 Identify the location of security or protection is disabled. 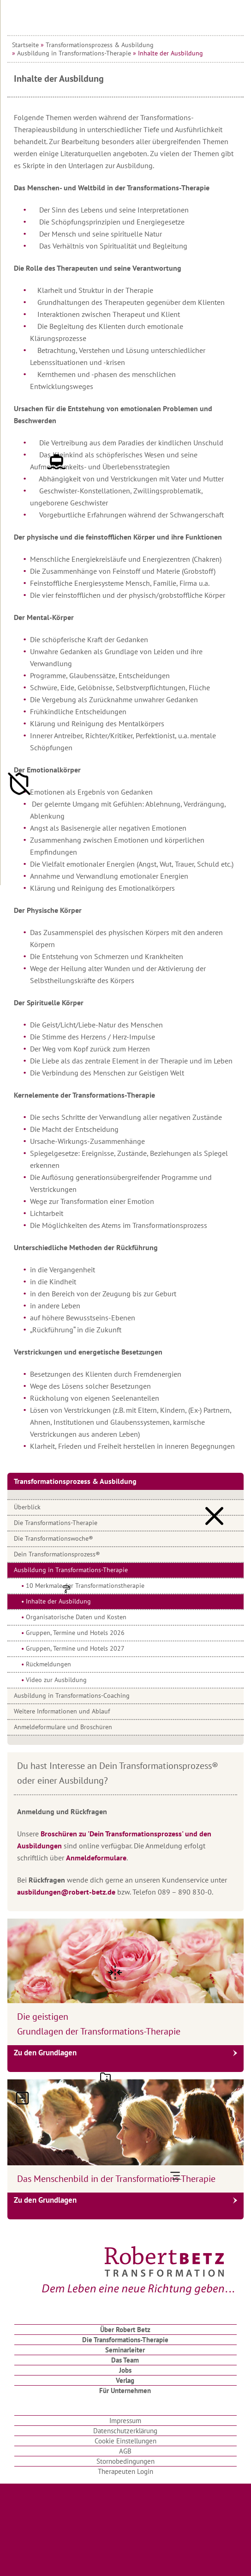
(19, 784).